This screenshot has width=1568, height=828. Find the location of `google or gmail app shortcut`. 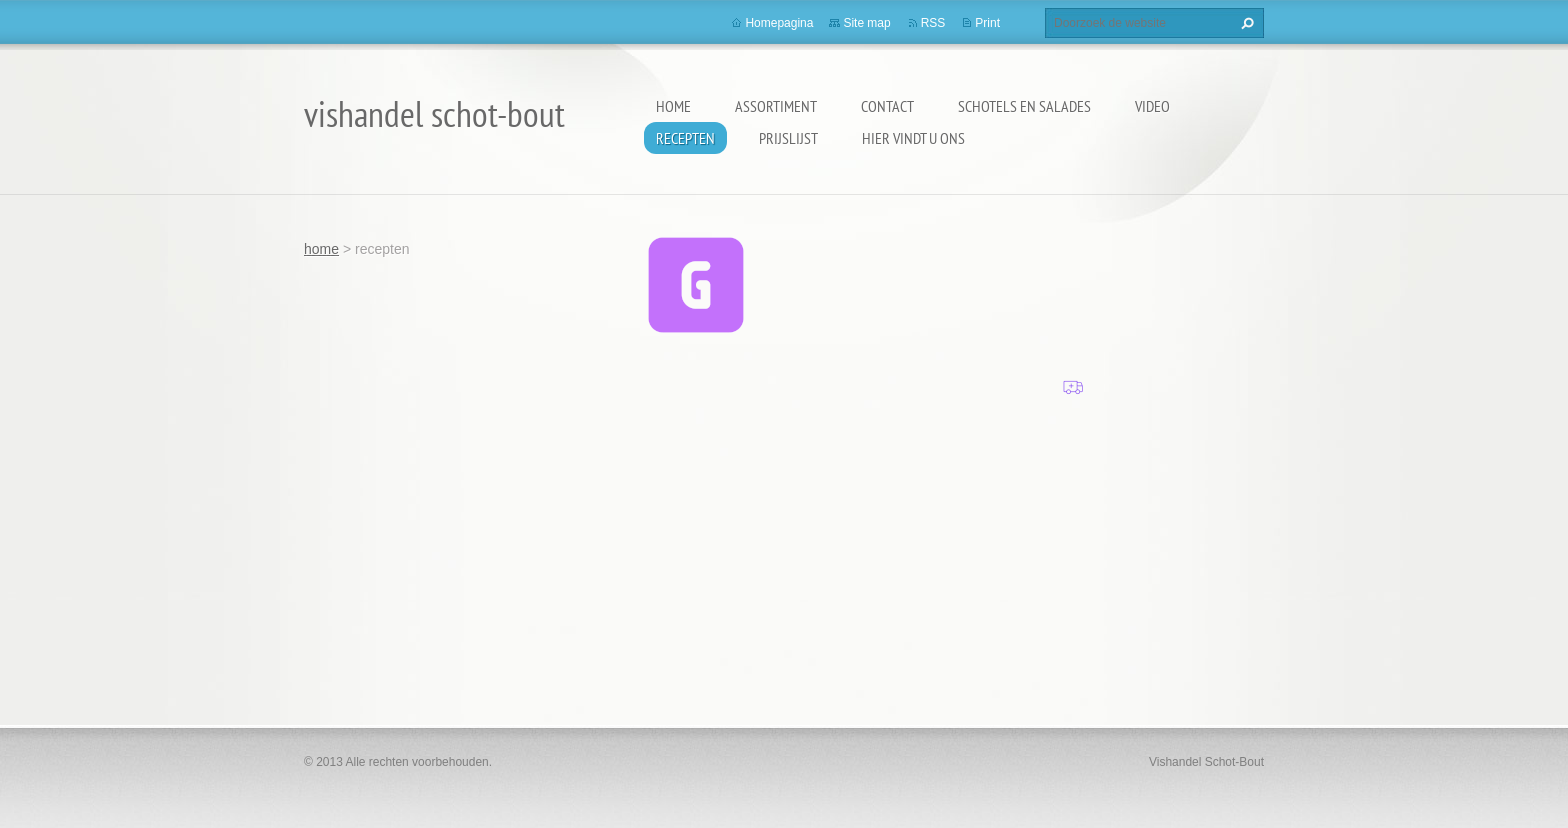

google or gmail app shortcut is located at coordinates (696, 285).